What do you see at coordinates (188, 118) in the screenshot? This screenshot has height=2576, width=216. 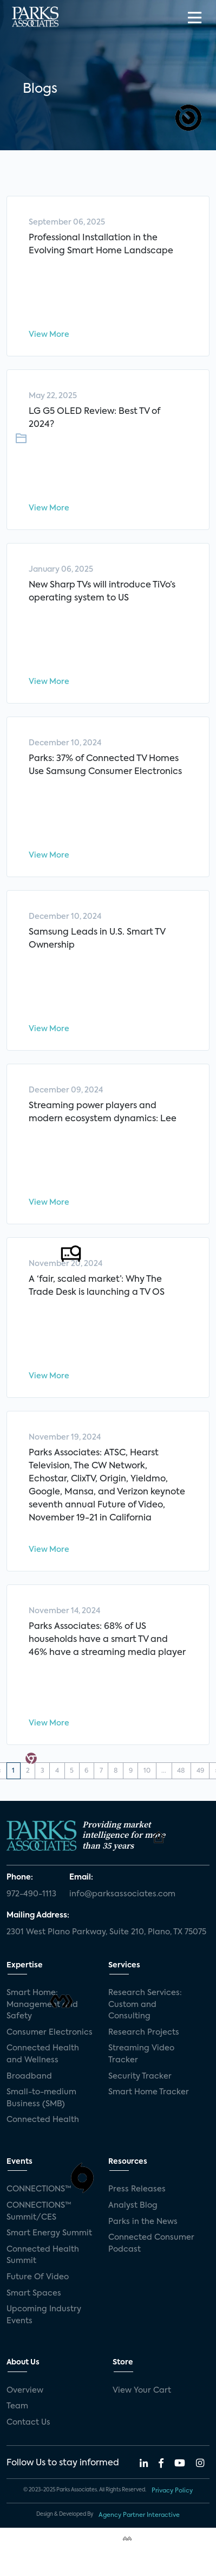 I see `scan a QR code or barcode` at bounding box center [188, 118].